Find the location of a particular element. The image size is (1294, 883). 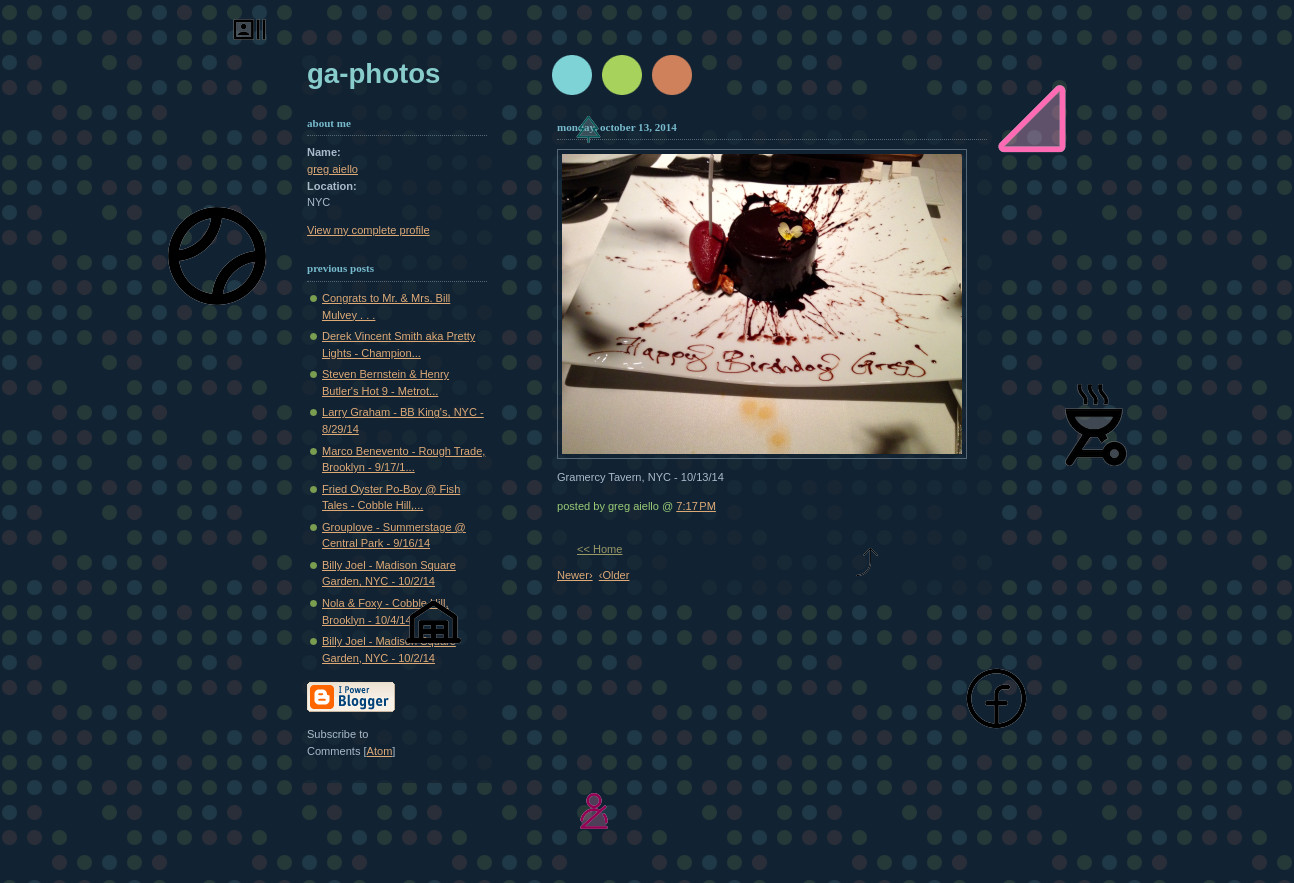

access garage or parking settings is located at coordinates (433, 624).